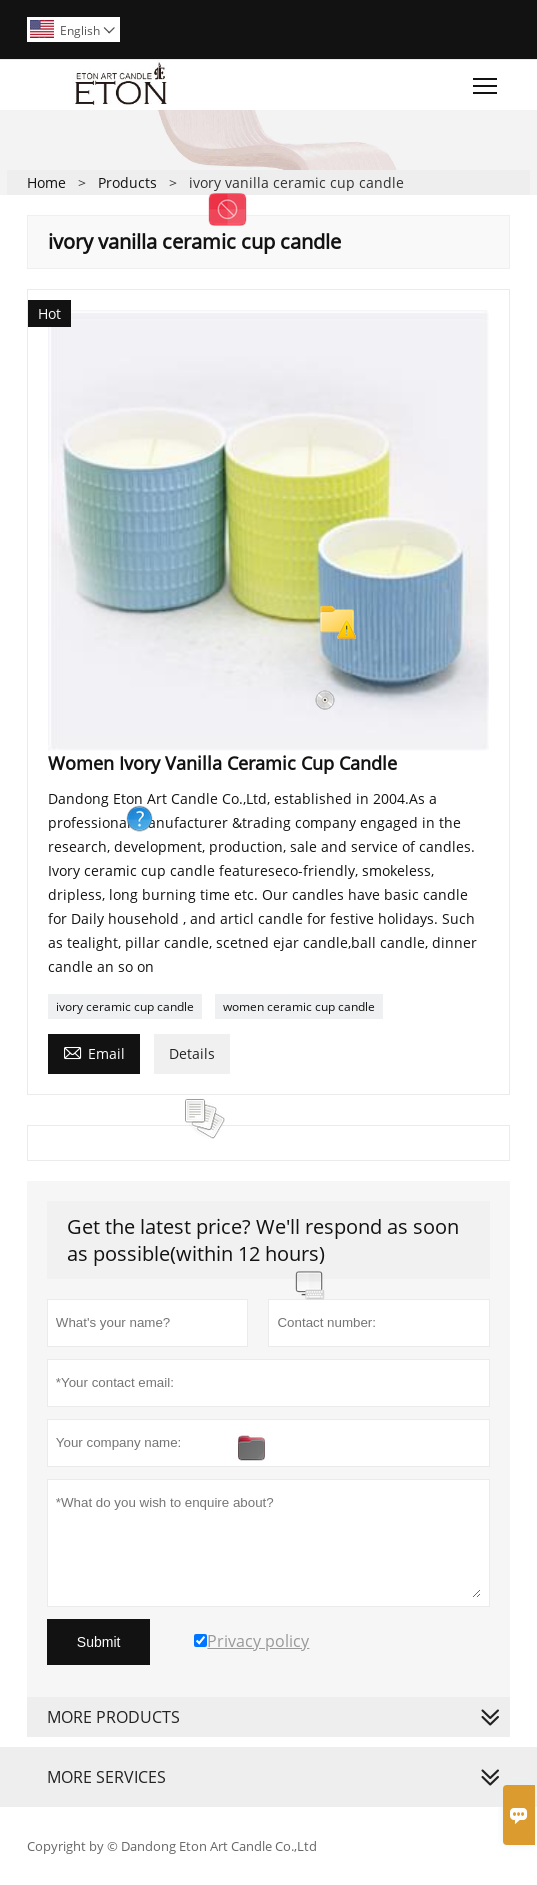 This screenshot has height=1885, width=537. What do you see at coordinates (139, 818) in the screenshot?
I see `open help center or documentation` at bounding box center [139, 818].